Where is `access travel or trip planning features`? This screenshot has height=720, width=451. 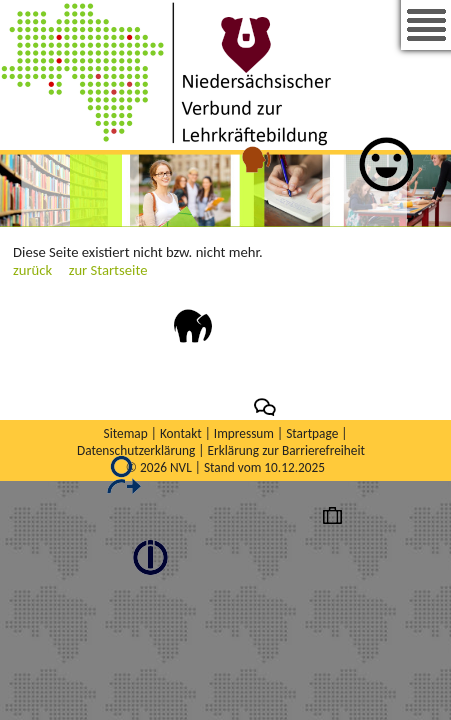 access travel or trip planning features is located at coordinates (332, 515).